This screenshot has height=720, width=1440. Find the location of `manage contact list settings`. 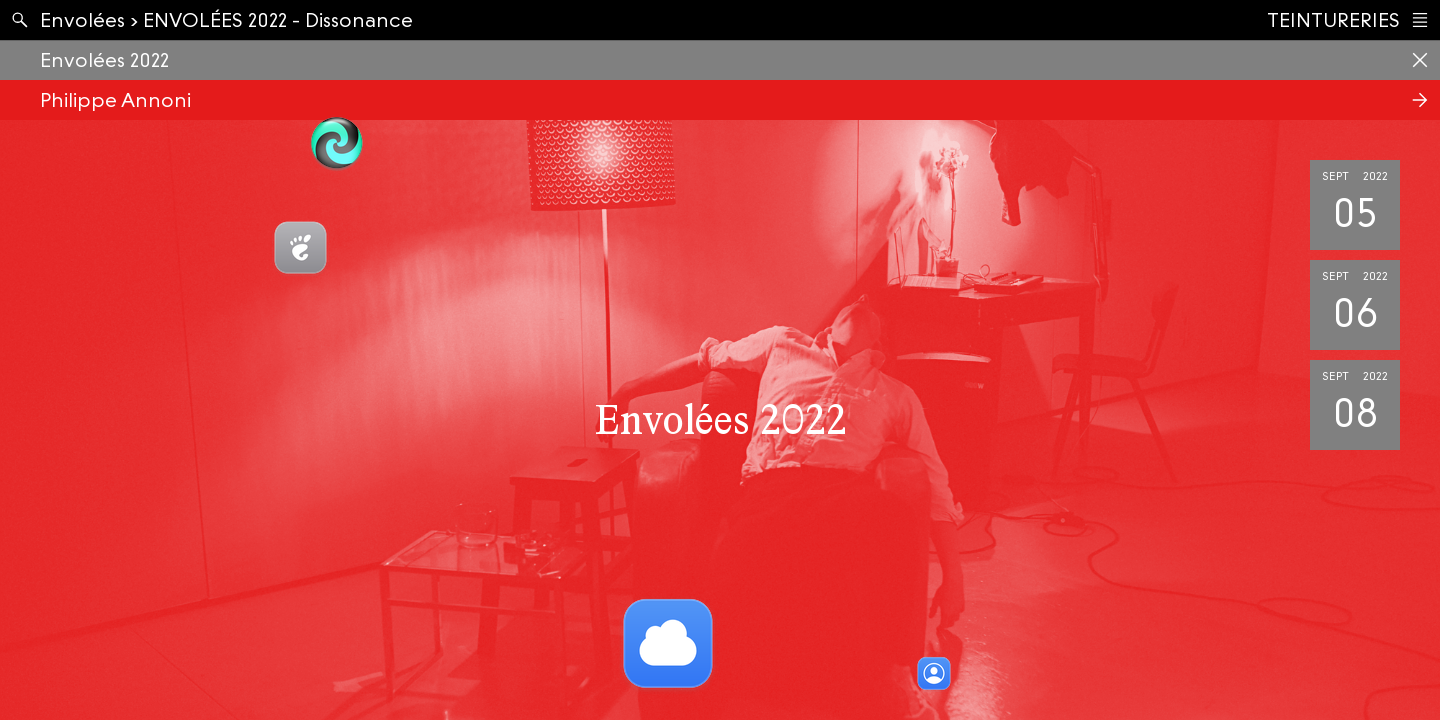

manage contact list settings is located at coordinates (934, 674).